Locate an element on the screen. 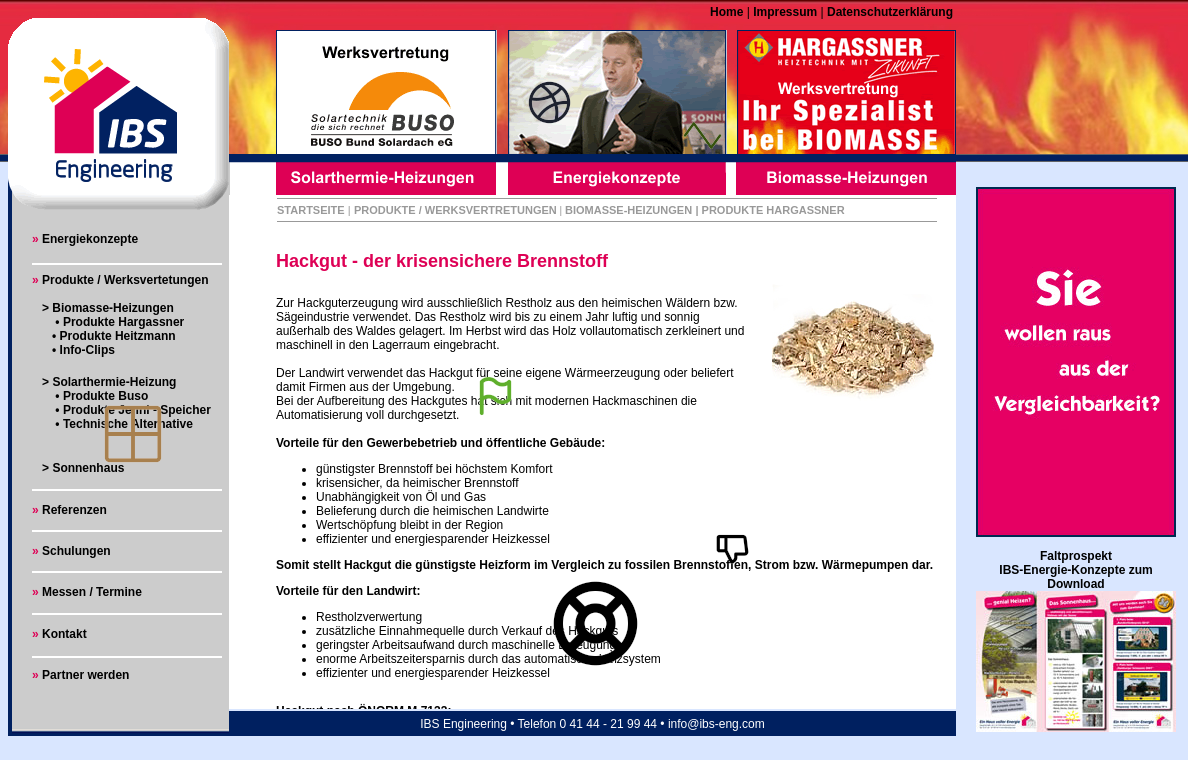 The height and width of the screenshot is (760, 1188). flag or bookmark an item for later is located at coordinates (495, 395).